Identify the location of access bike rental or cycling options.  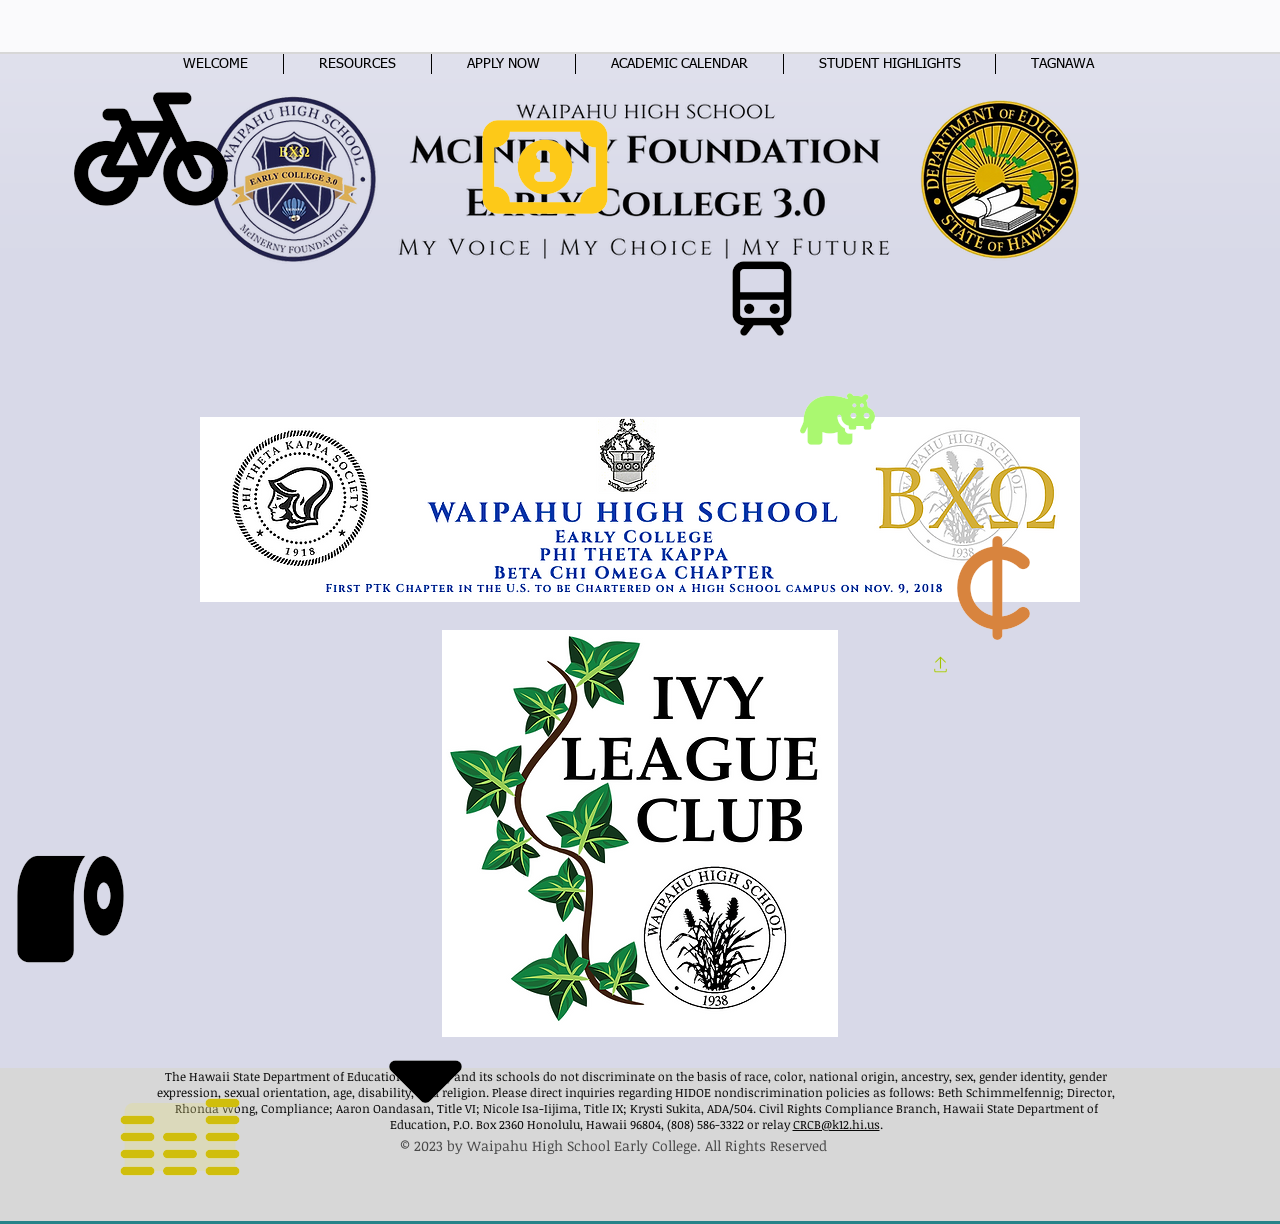
(151, 149).